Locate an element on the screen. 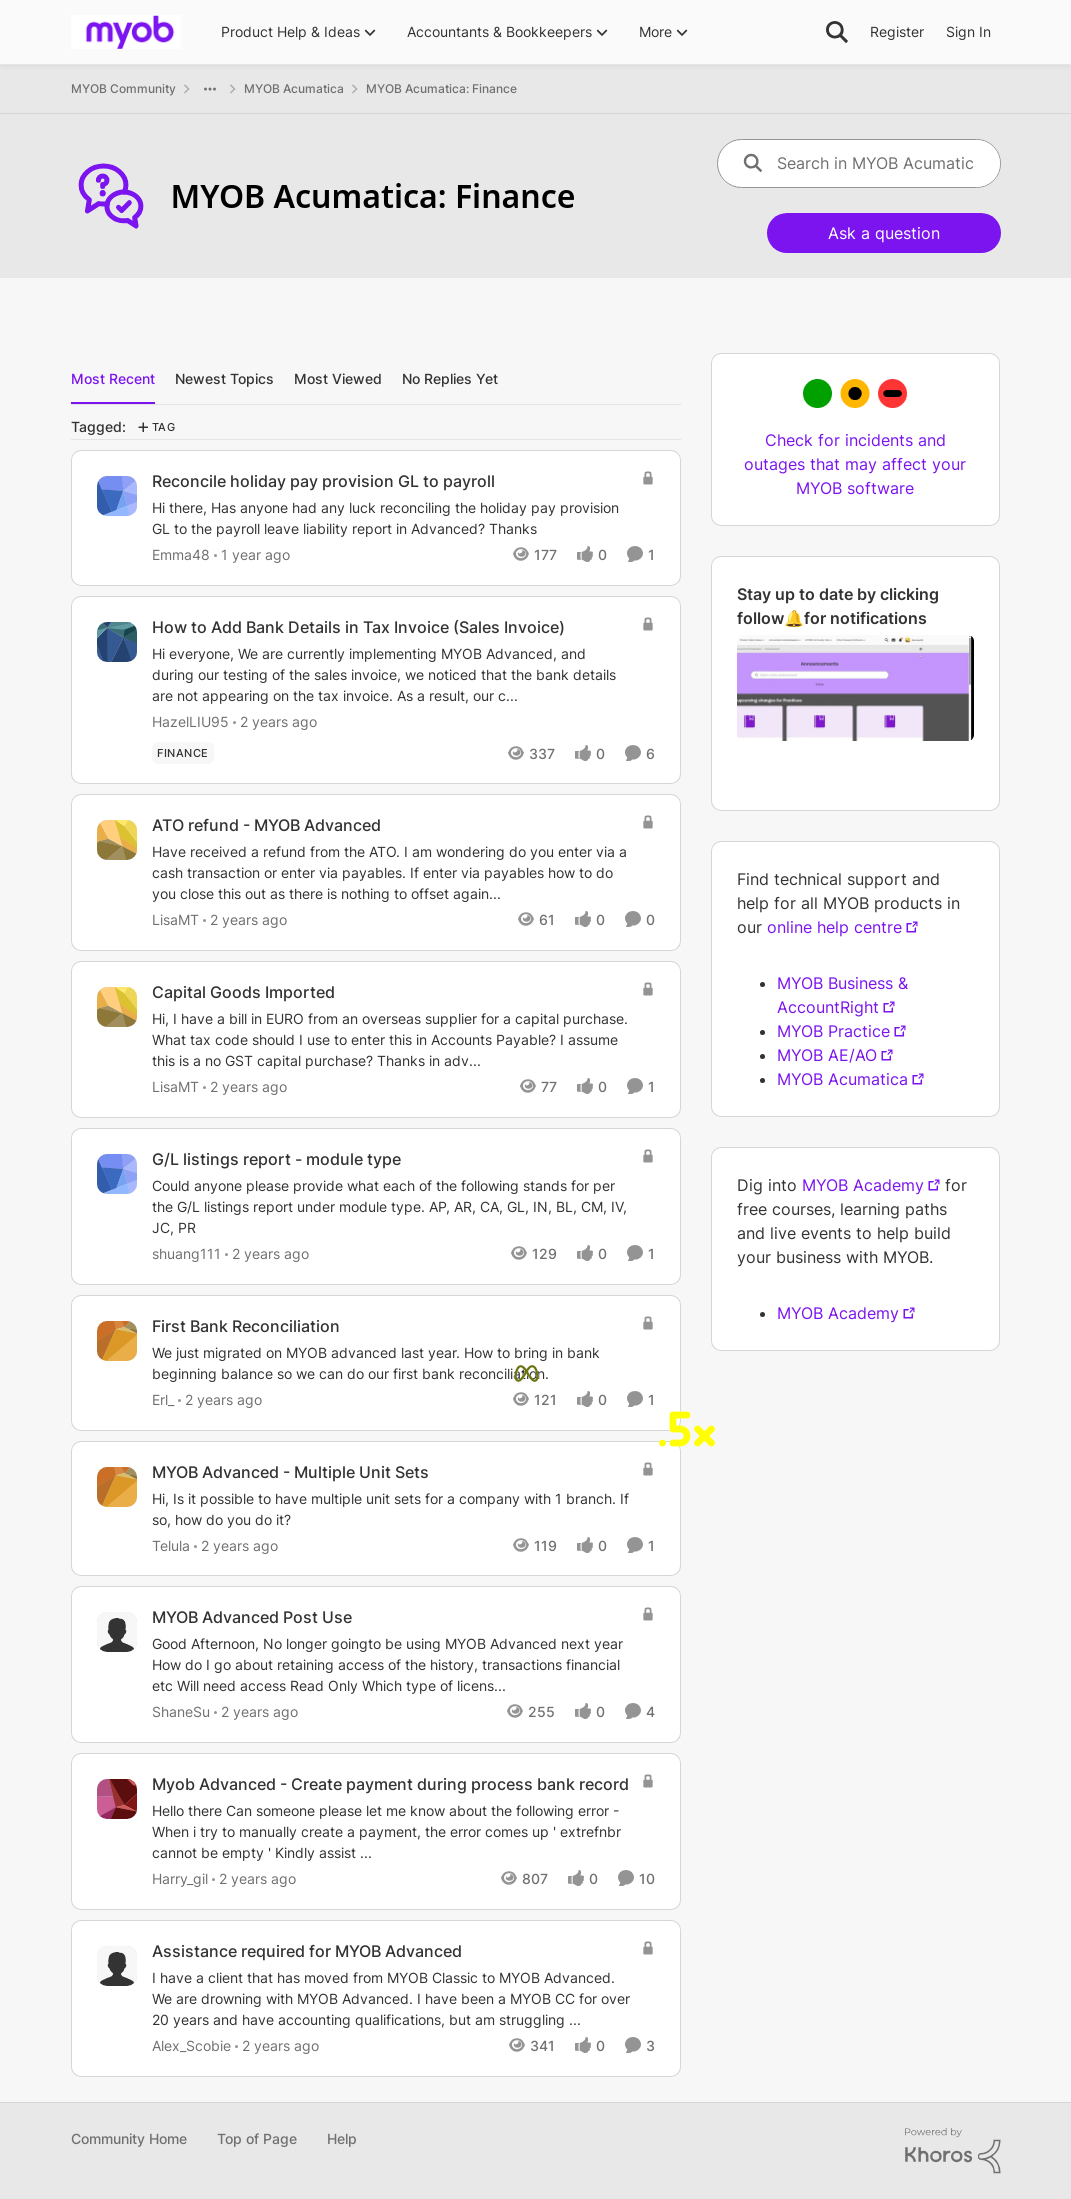  set playback speed to 0.5x is located at coordinates (687, 1429).